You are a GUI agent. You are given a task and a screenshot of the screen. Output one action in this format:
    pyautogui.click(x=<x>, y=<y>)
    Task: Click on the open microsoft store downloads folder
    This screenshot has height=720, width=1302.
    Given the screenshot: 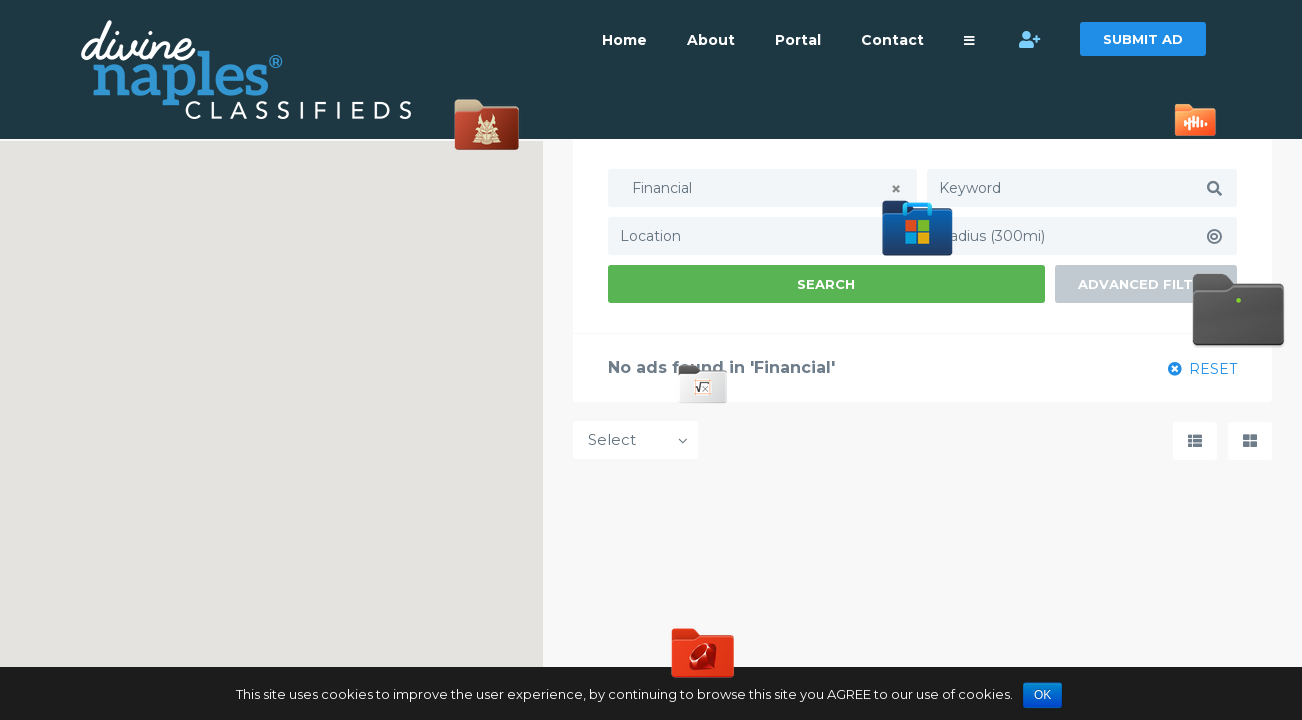 What is the action you would take?
    pyautogui.click(x=917, y=230)
    